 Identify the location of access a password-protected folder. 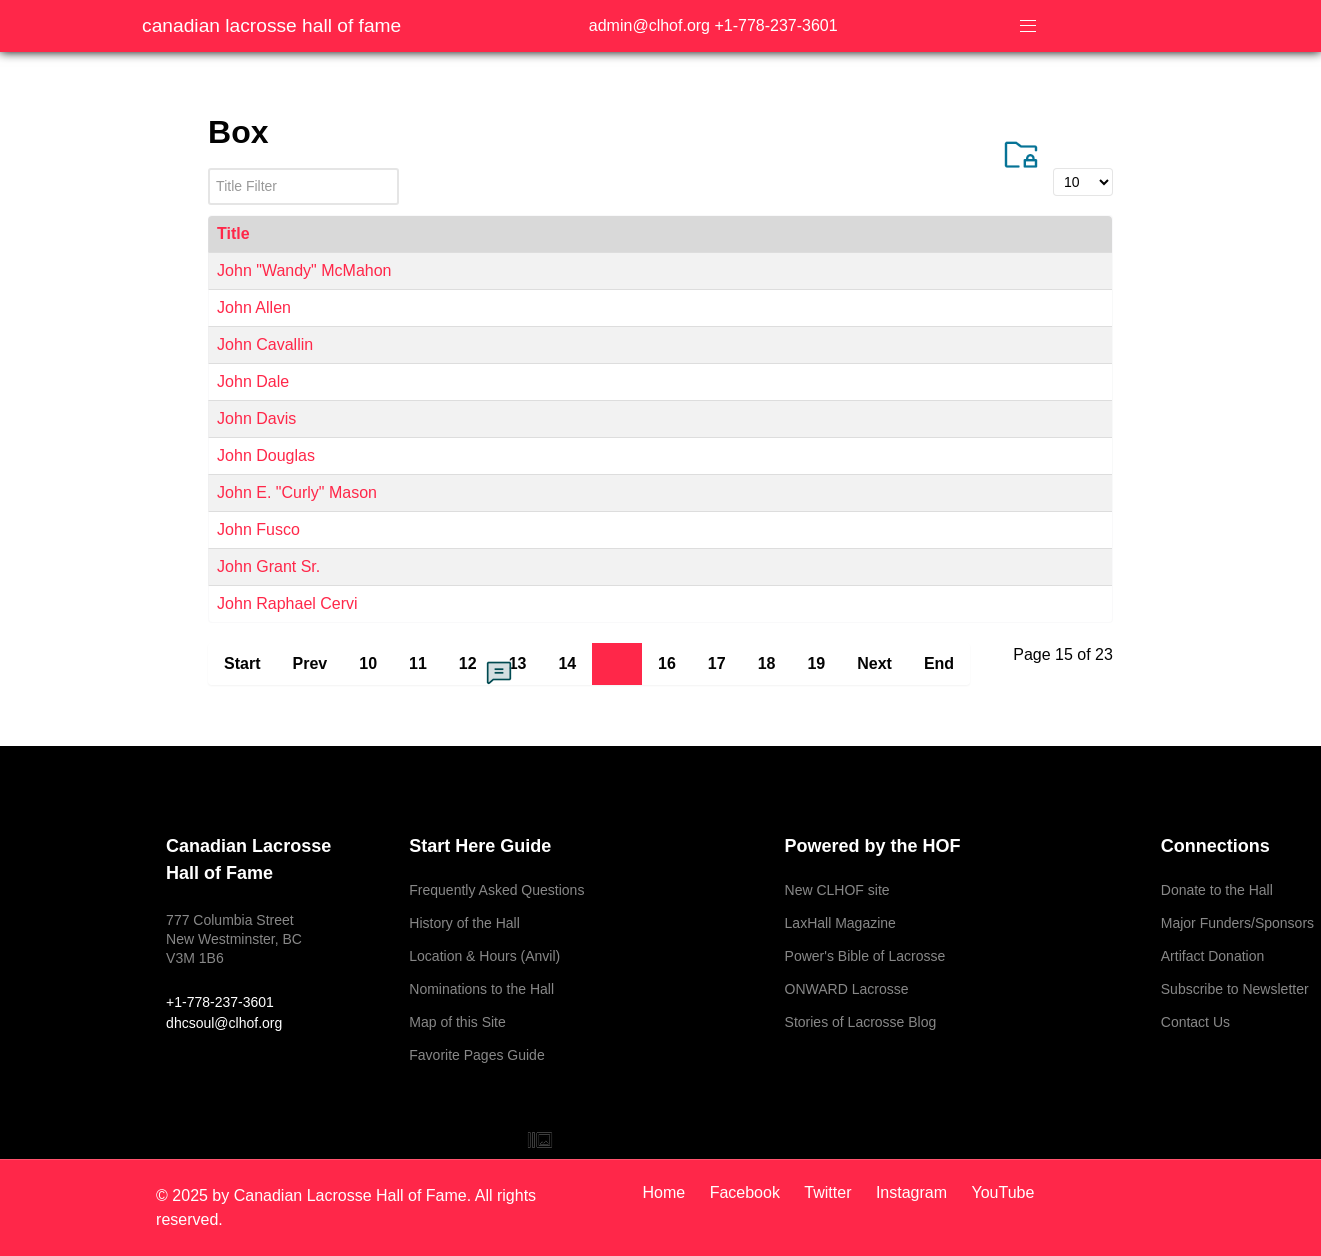
(1021, 154).